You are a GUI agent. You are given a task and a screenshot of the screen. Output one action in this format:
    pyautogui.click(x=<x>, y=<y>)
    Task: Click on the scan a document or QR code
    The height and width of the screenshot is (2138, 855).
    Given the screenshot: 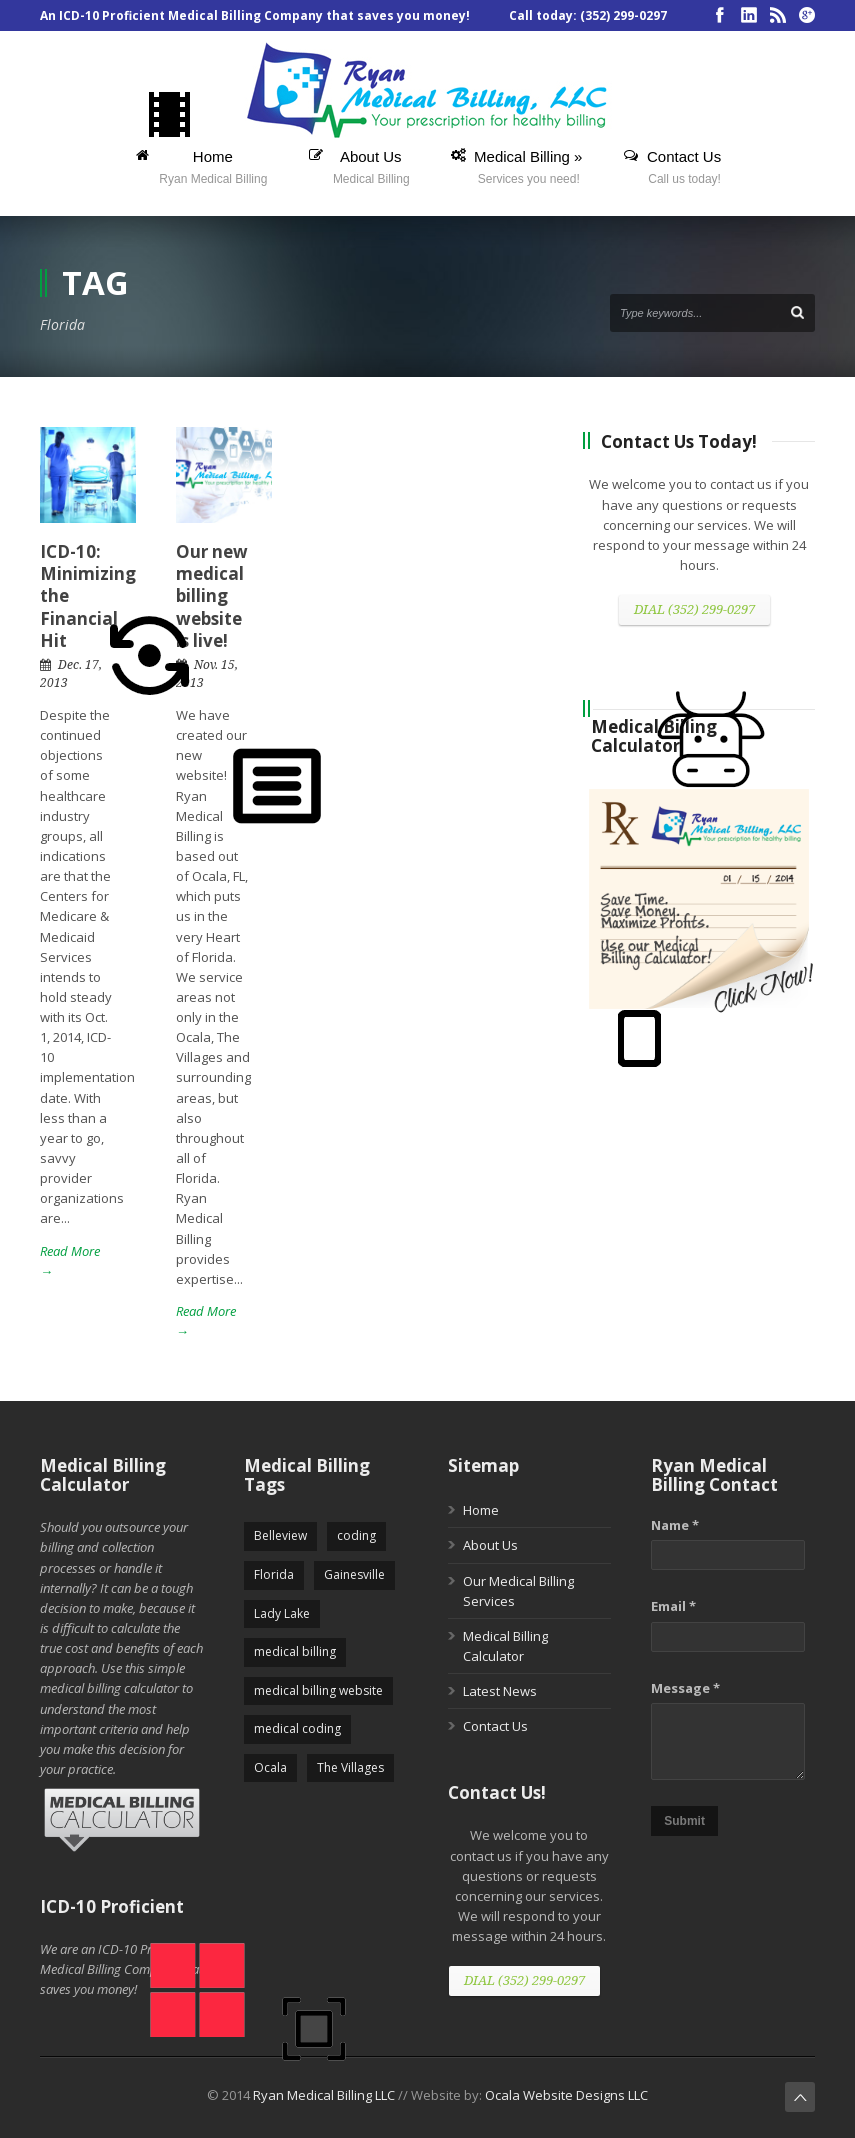 What is the action you would take?
    pyautogui.click(x=314, y=2029)
    